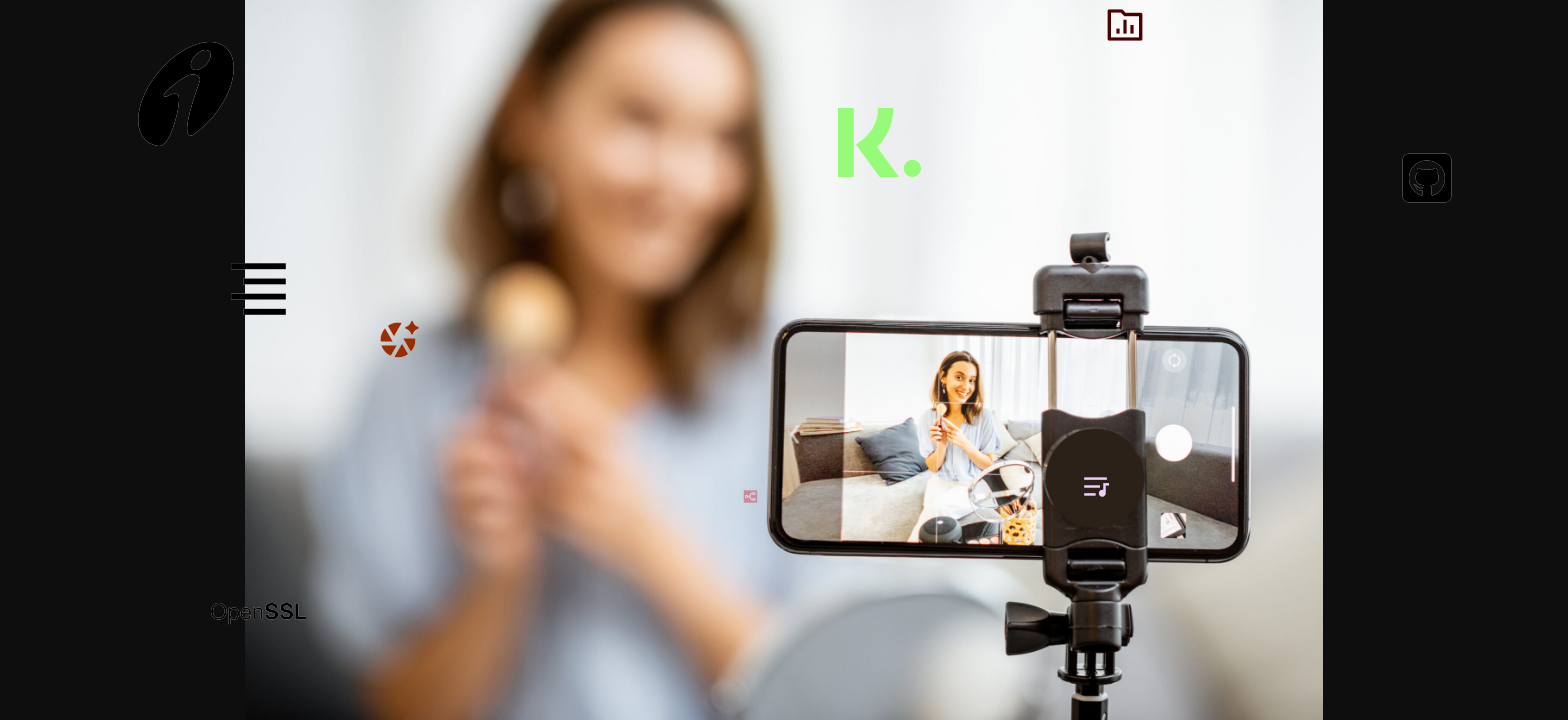  I want to click on open ICICI Bank app, so click(186, 94).